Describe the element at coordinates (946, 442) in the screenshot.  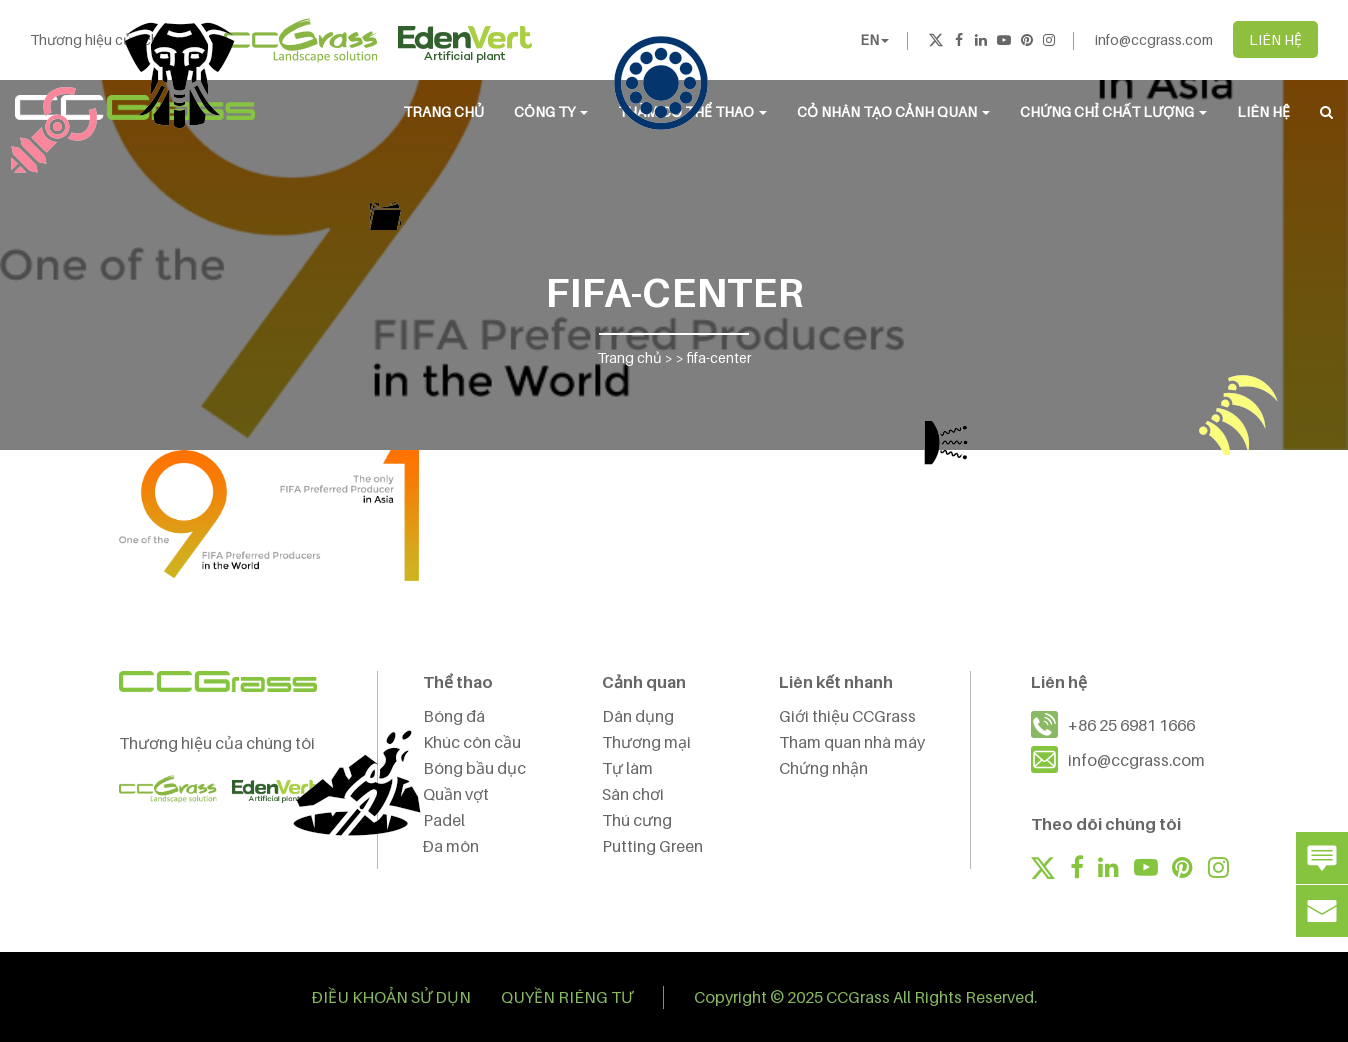
I see `indicates radiation or radioactive hazard warning` at that location.